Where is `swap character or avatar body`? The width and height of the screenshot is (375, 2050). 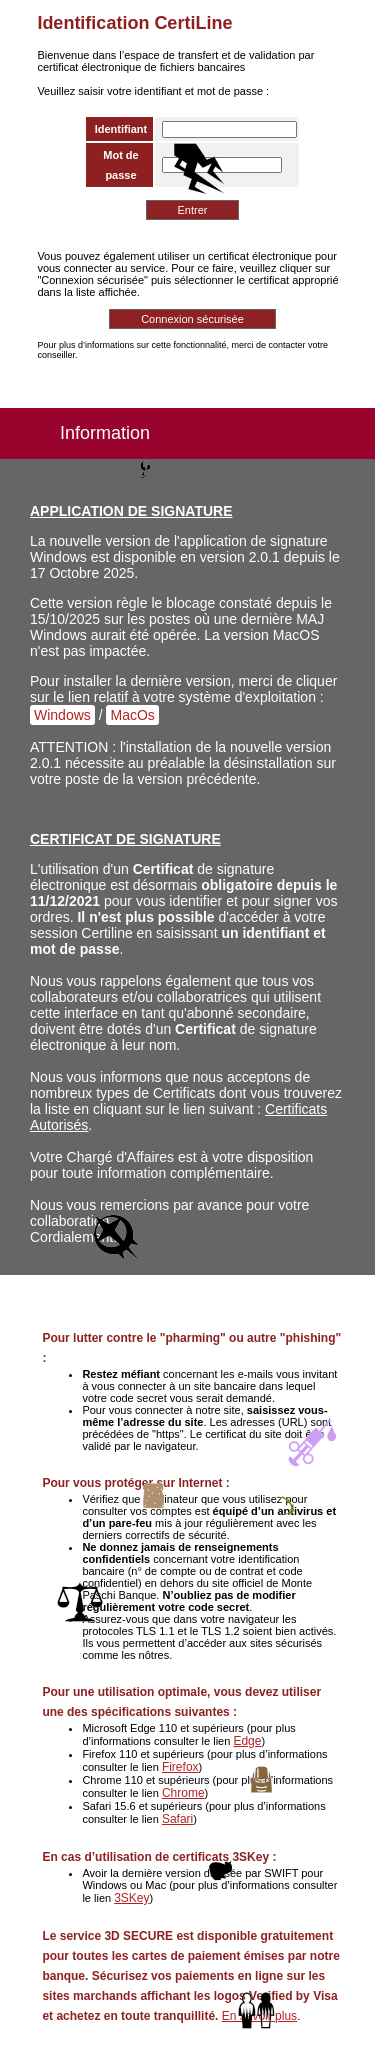 swap character or avatar body is located at coordinates (256, 2010).